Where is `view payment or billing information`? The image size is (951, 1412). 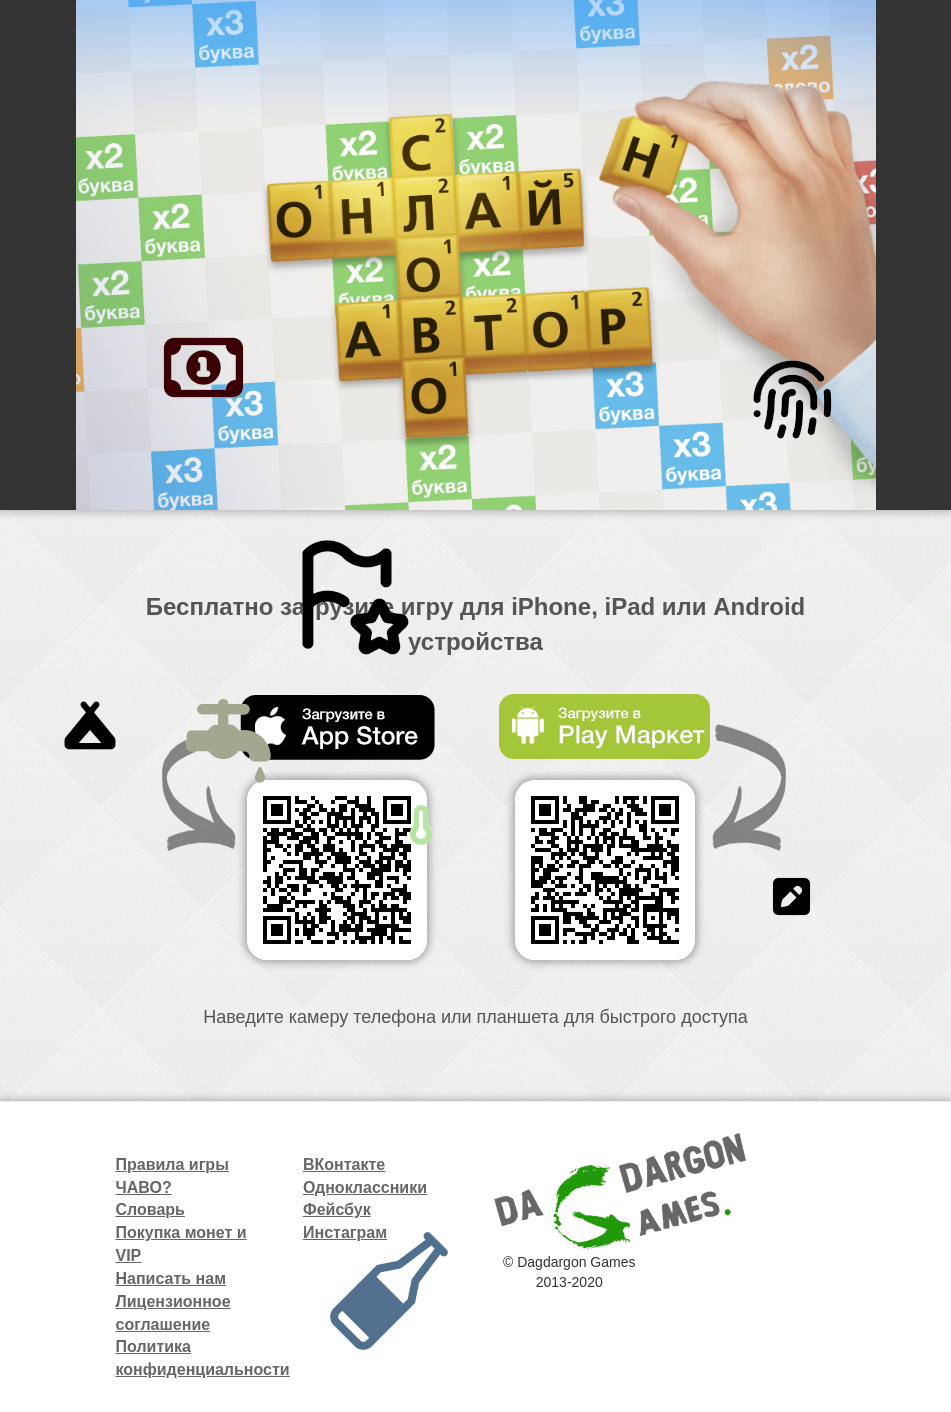
view payment or billing information is located at coordinates (203, 367).